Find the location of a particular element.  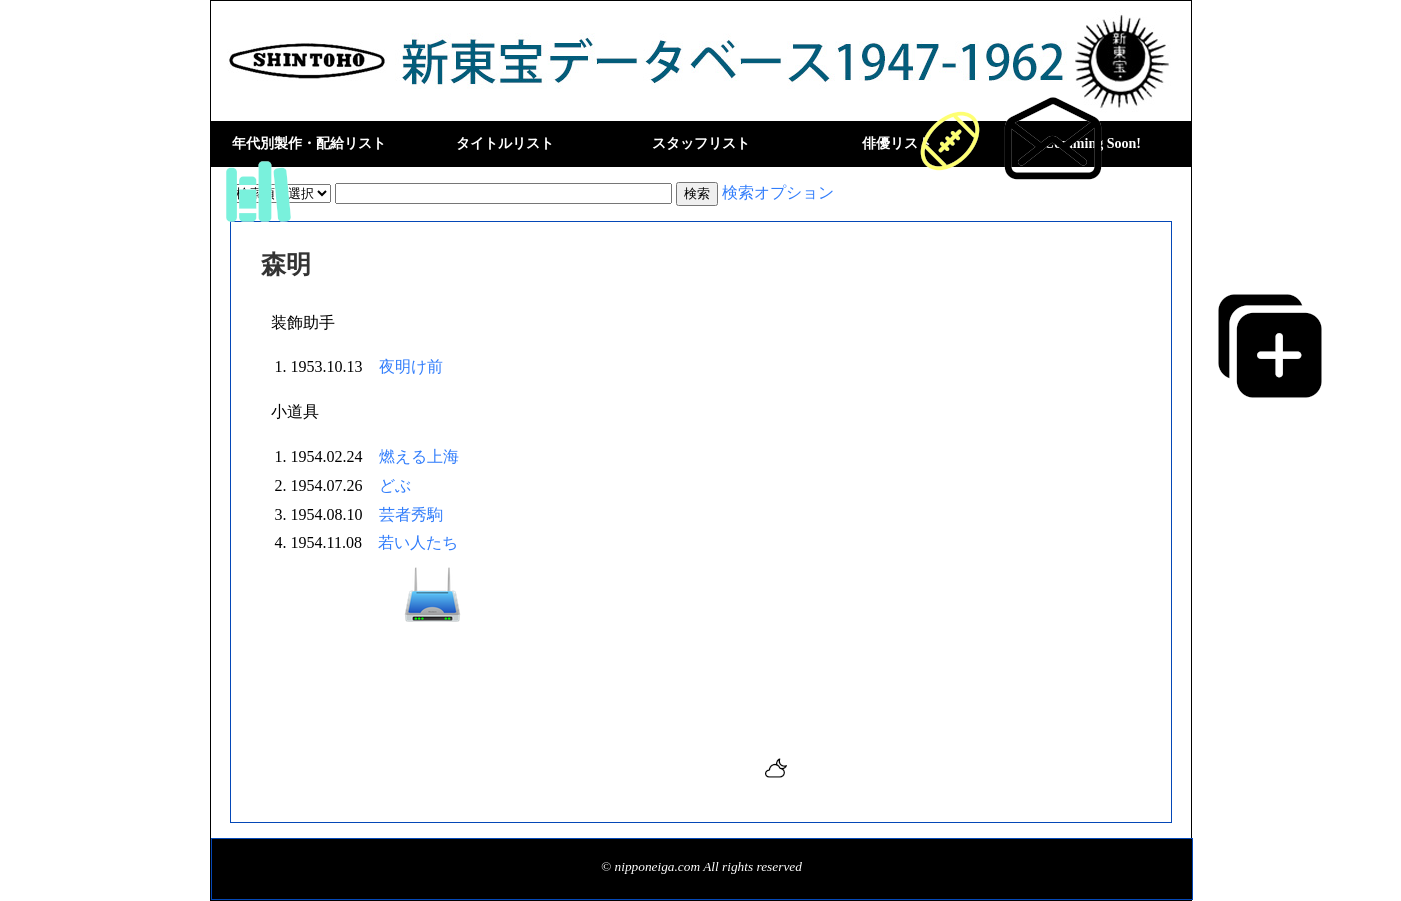

indicates cloudy night weather conditions is located at coordinates (776, 768).